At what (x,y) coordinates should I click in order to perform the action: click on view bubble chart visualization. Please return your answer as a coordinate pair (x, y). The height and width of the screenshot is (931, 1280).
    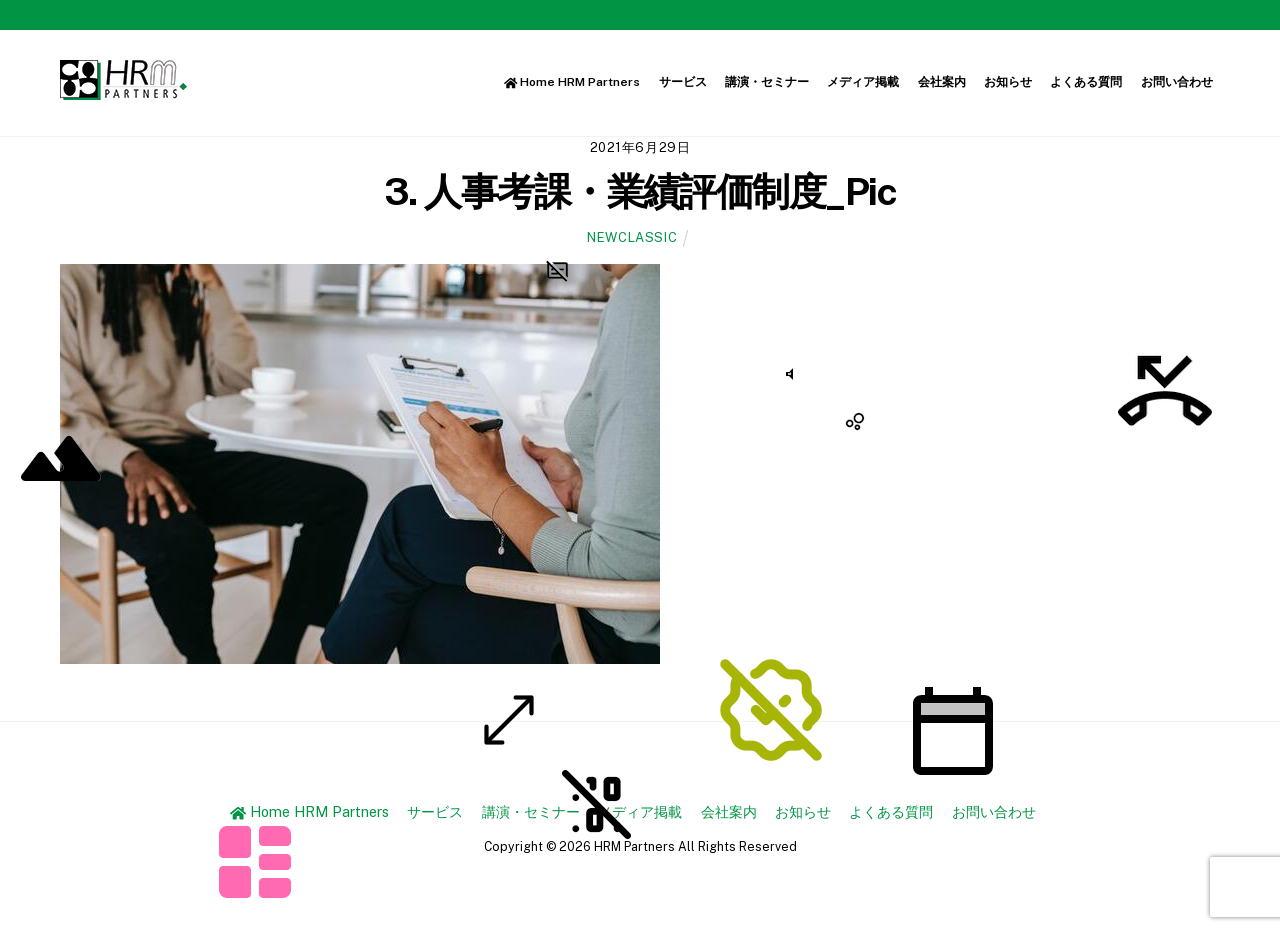
    Looking at the image, I should click on (854, 421).